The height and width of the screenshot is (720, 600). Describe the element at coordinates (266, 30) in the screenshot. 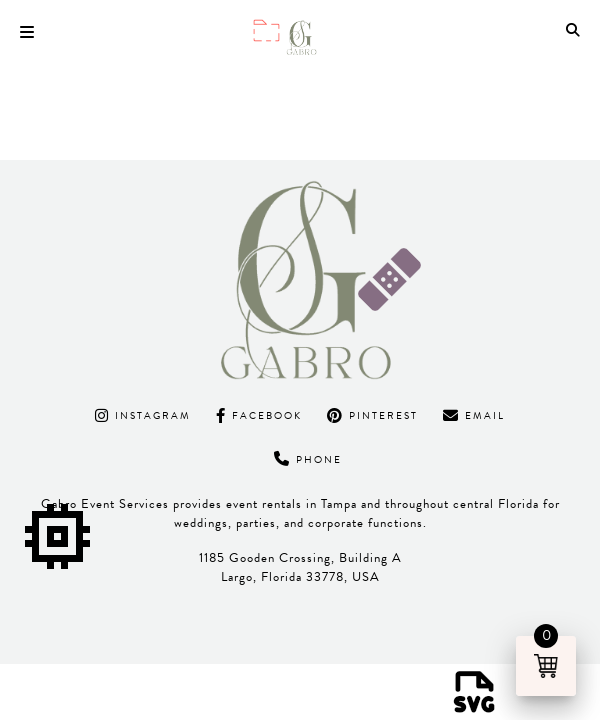

I see `create a new folder` at that location.